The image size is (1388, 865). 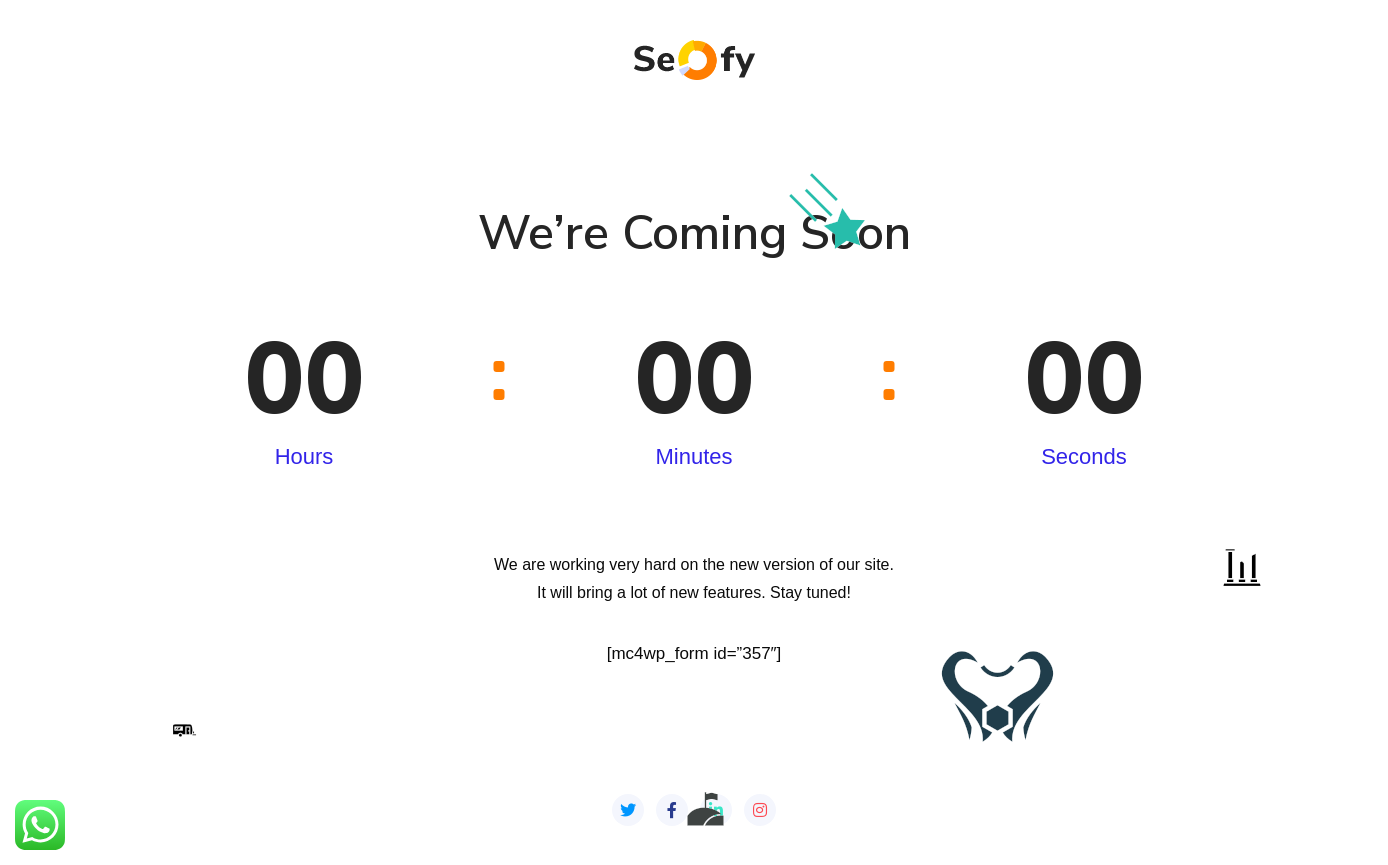 I want to click on view jewelry or accessories inventory, so click(x=997, y=696).